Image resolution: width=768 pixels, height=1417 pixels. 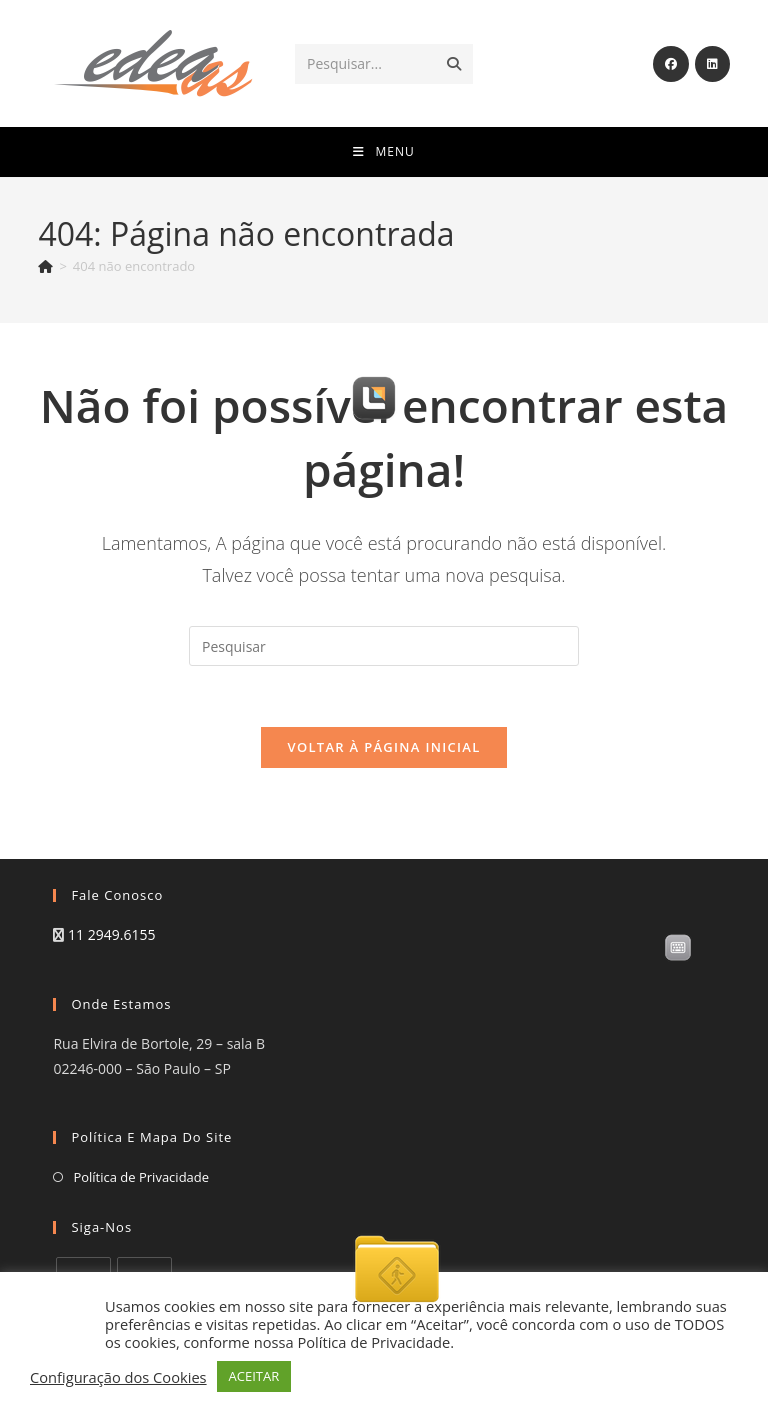 What do you see at coordinates (374, 398) in the screenshot?
I see `open lite-xl text editor` at bounding box center [374, 398].